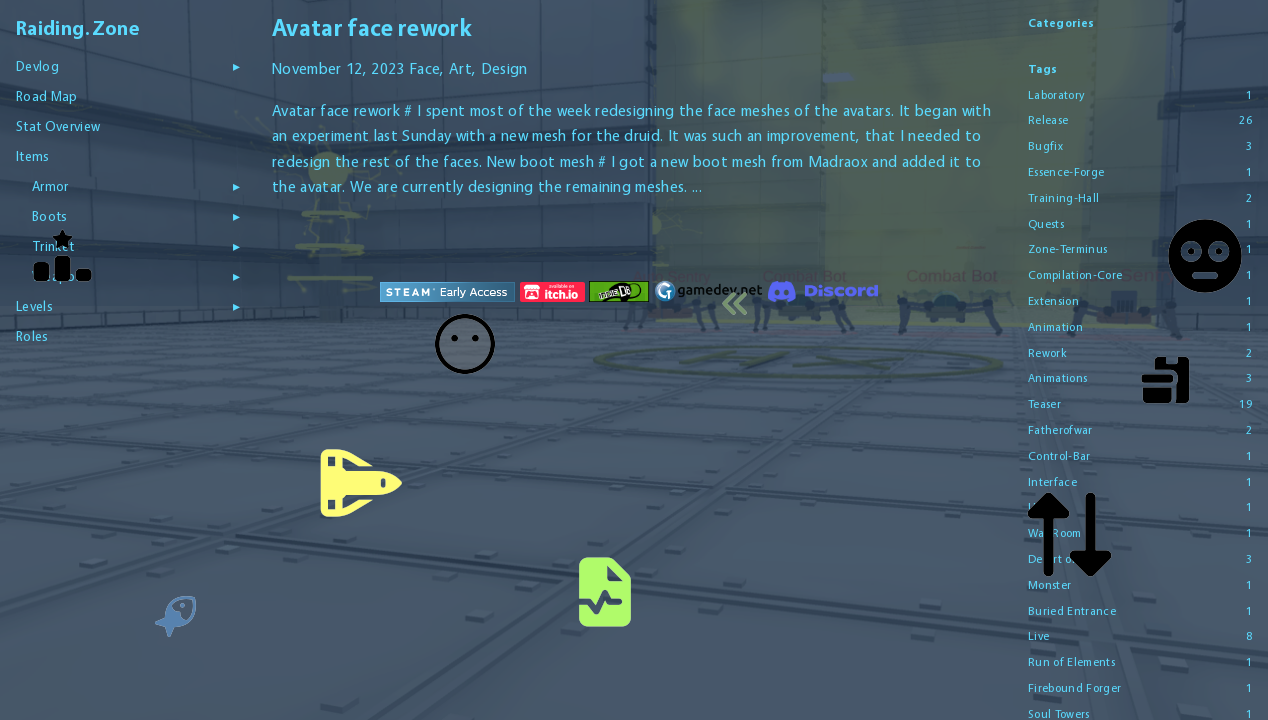 This screenshot has height=720, width=1268. Describe the element at coordinates (62, 255) in the screenshot. I see `view leaderboard rankings` at that location.